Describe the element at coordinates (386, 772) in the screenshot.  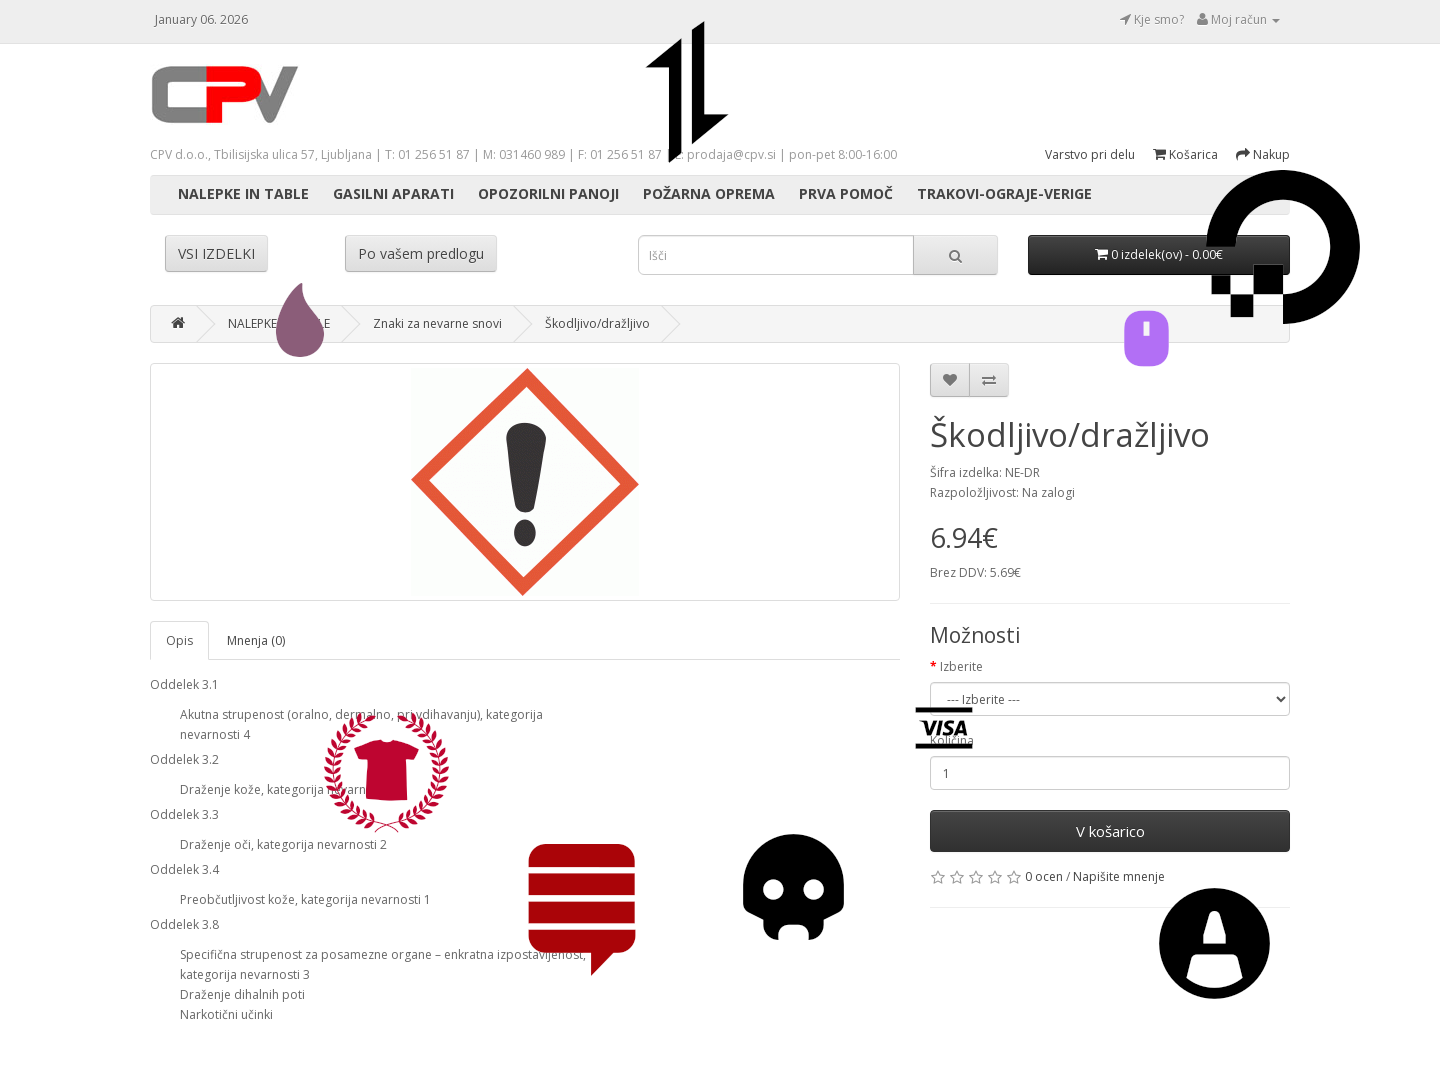
I see `visit teepublic store or website` at that location.